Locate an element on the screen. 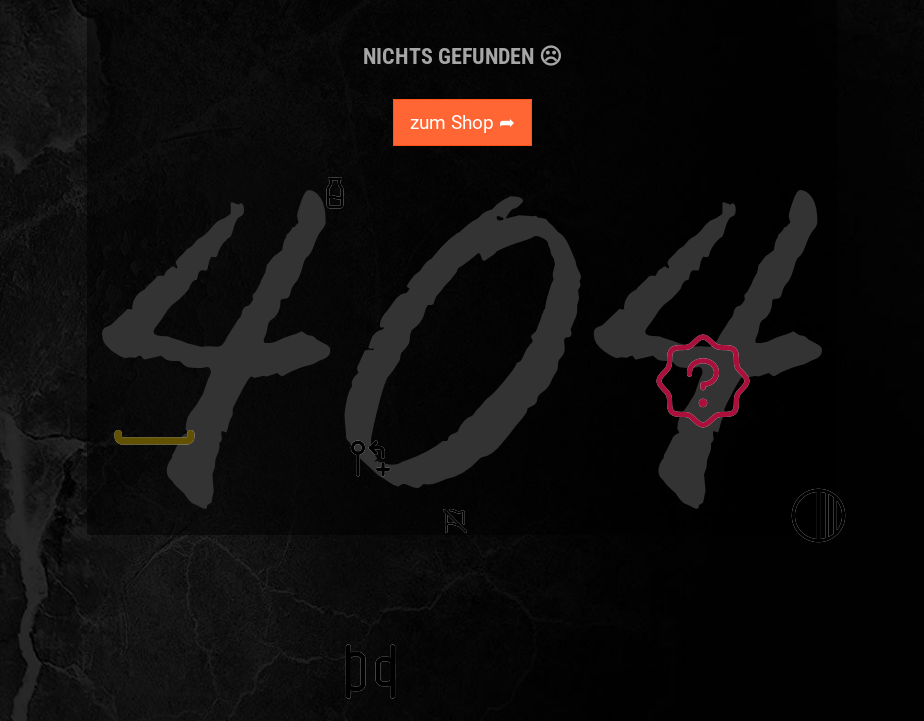  create a new pull request is located at coordinates (370, 458).